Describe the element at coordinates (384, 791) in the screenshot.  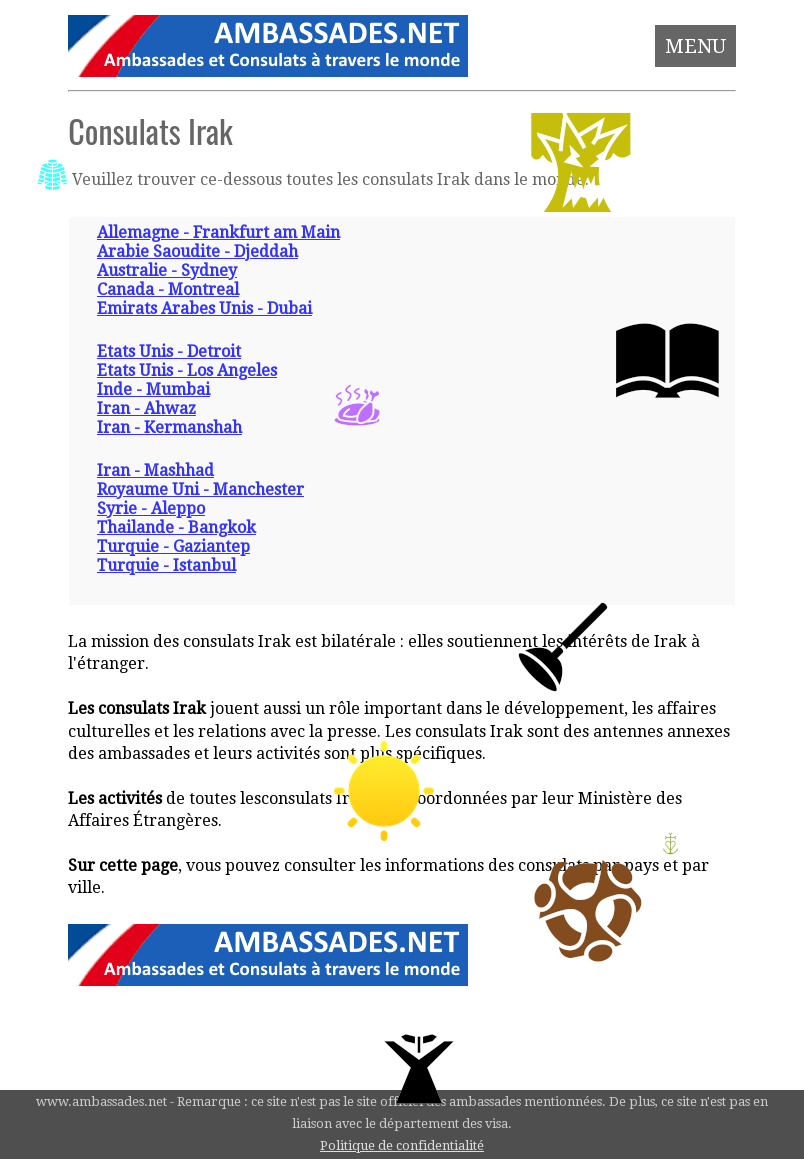
I see `indicates clear or sunny weather conditions` at that location.